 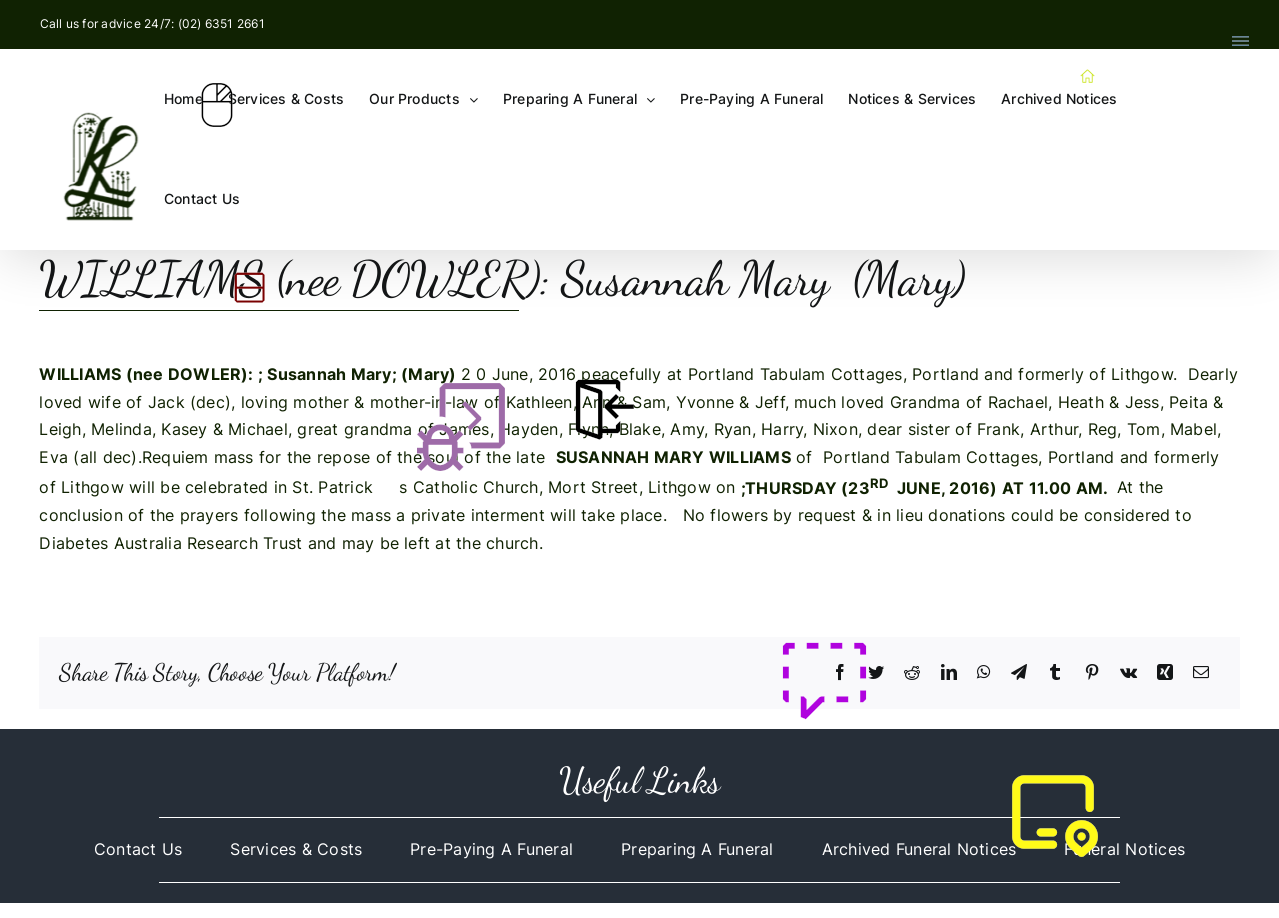 What do you see at coordinates (248, 286) in the screenshot?
I see `split editor view horizontally` at bounding box center [248, 286].